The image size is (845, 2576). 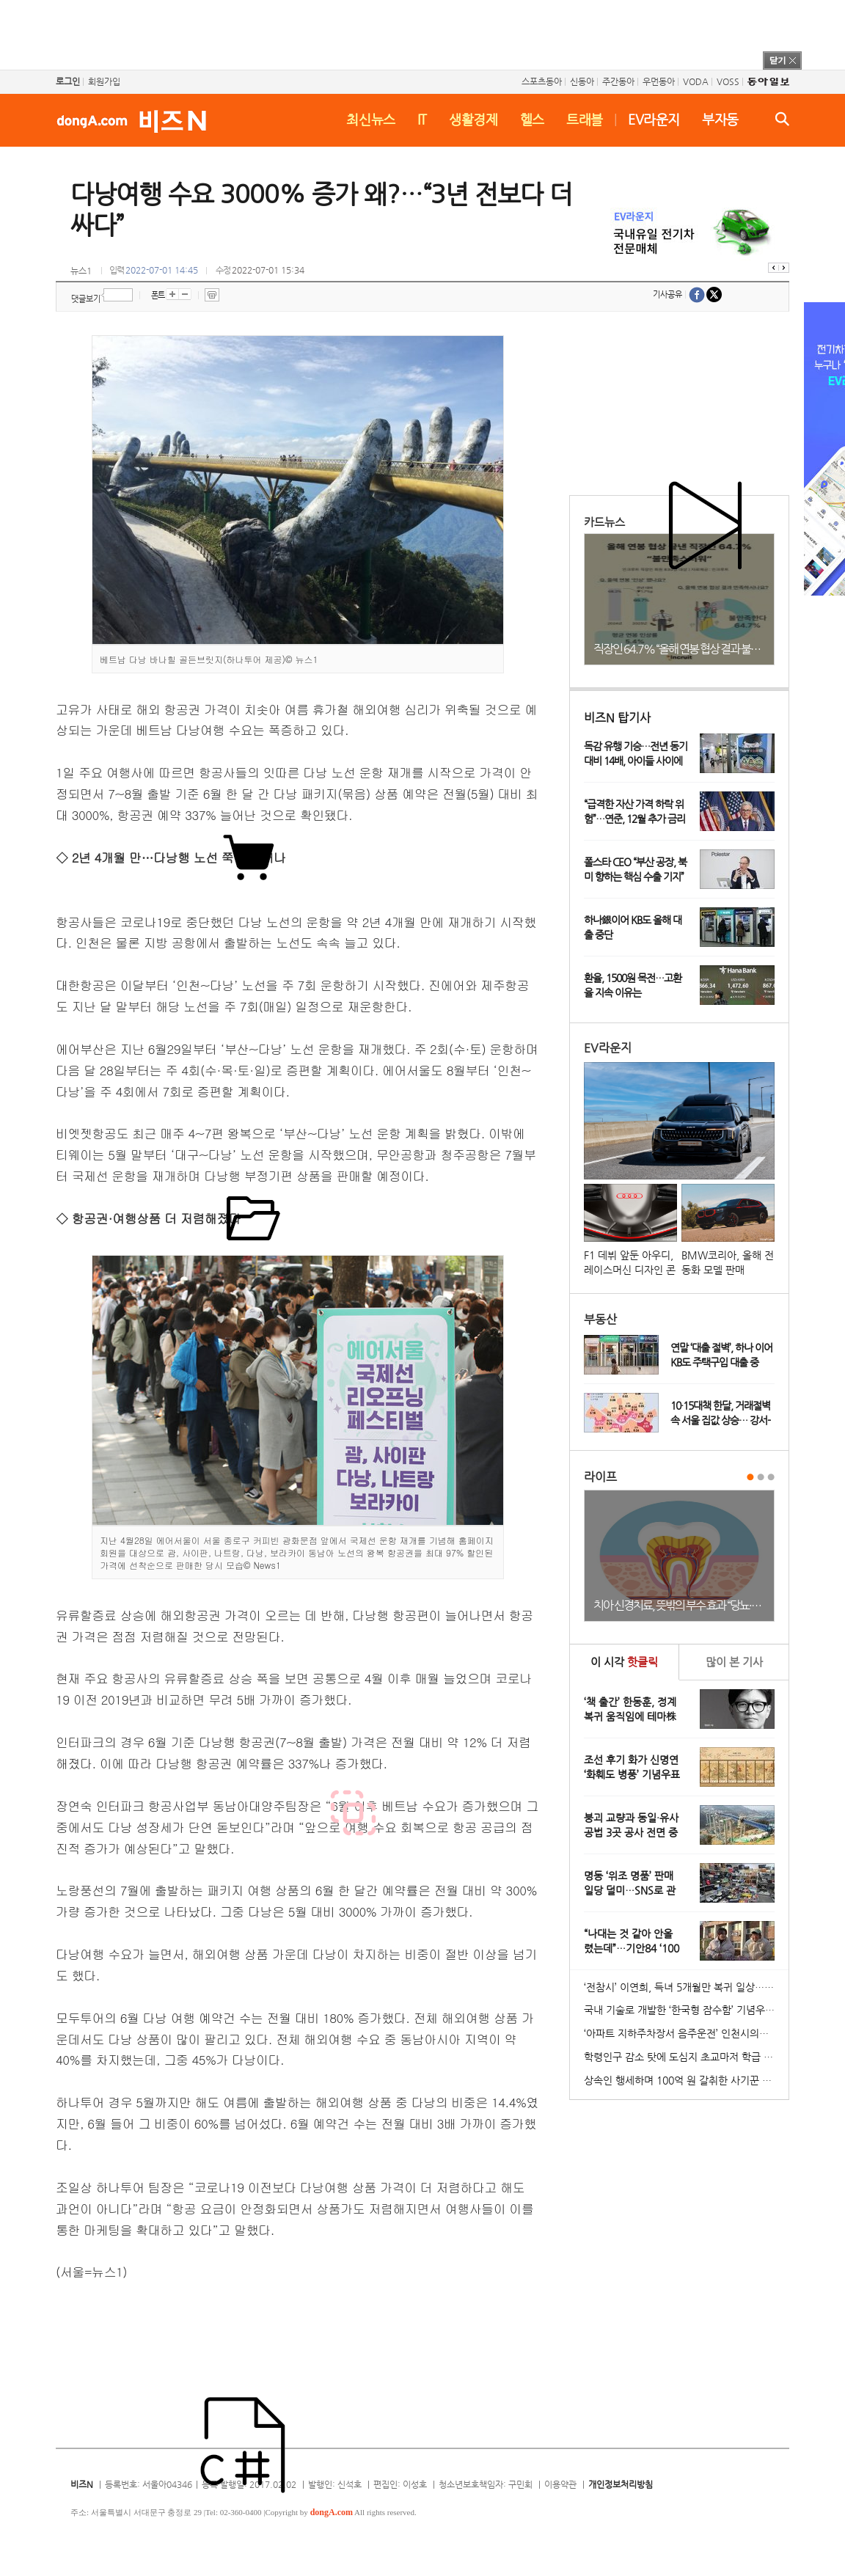 What do you see at coordinates (252, 1218) in the screenshot?
I see `an open folder in the file explorer` at bounding box center [252, 1218].